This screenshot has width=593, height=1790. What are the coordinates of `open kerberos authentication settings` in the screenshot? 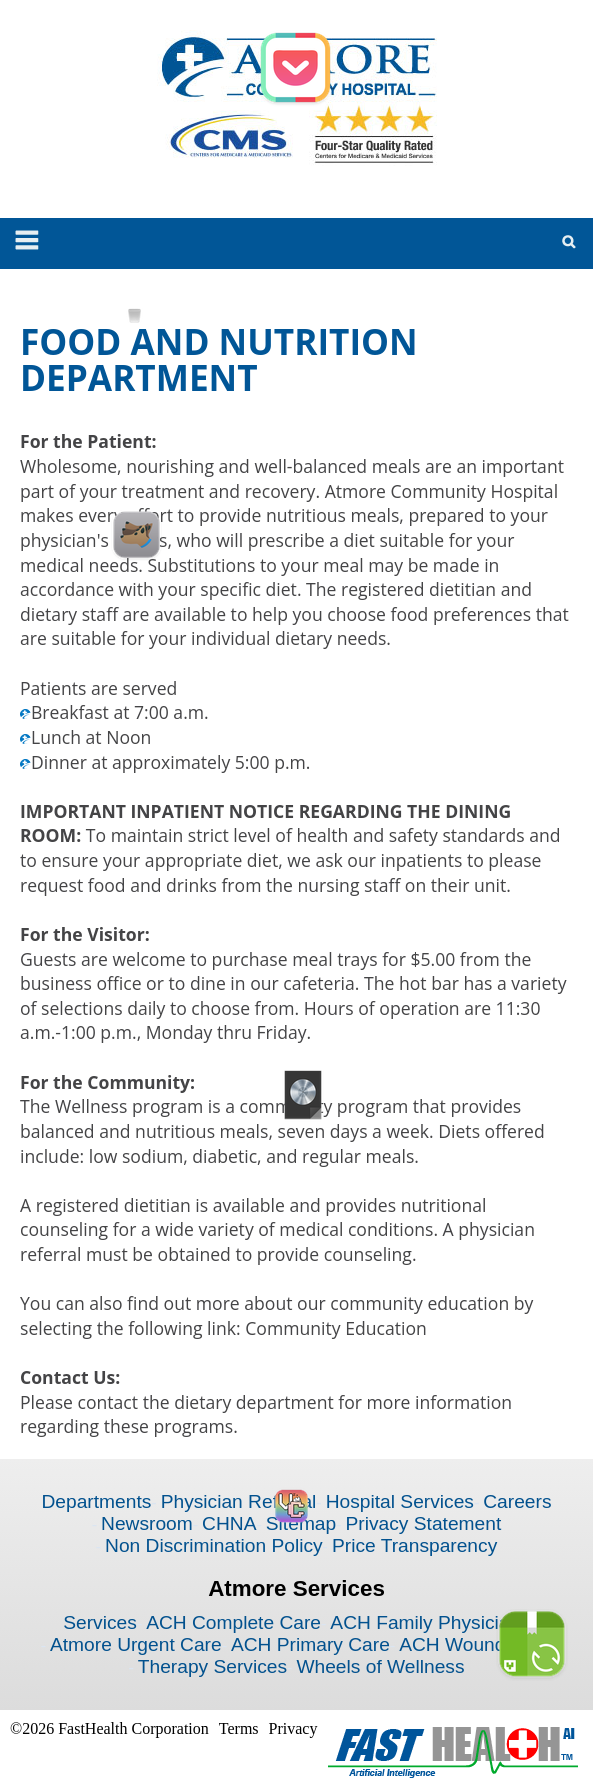 It's located at (136, 535).